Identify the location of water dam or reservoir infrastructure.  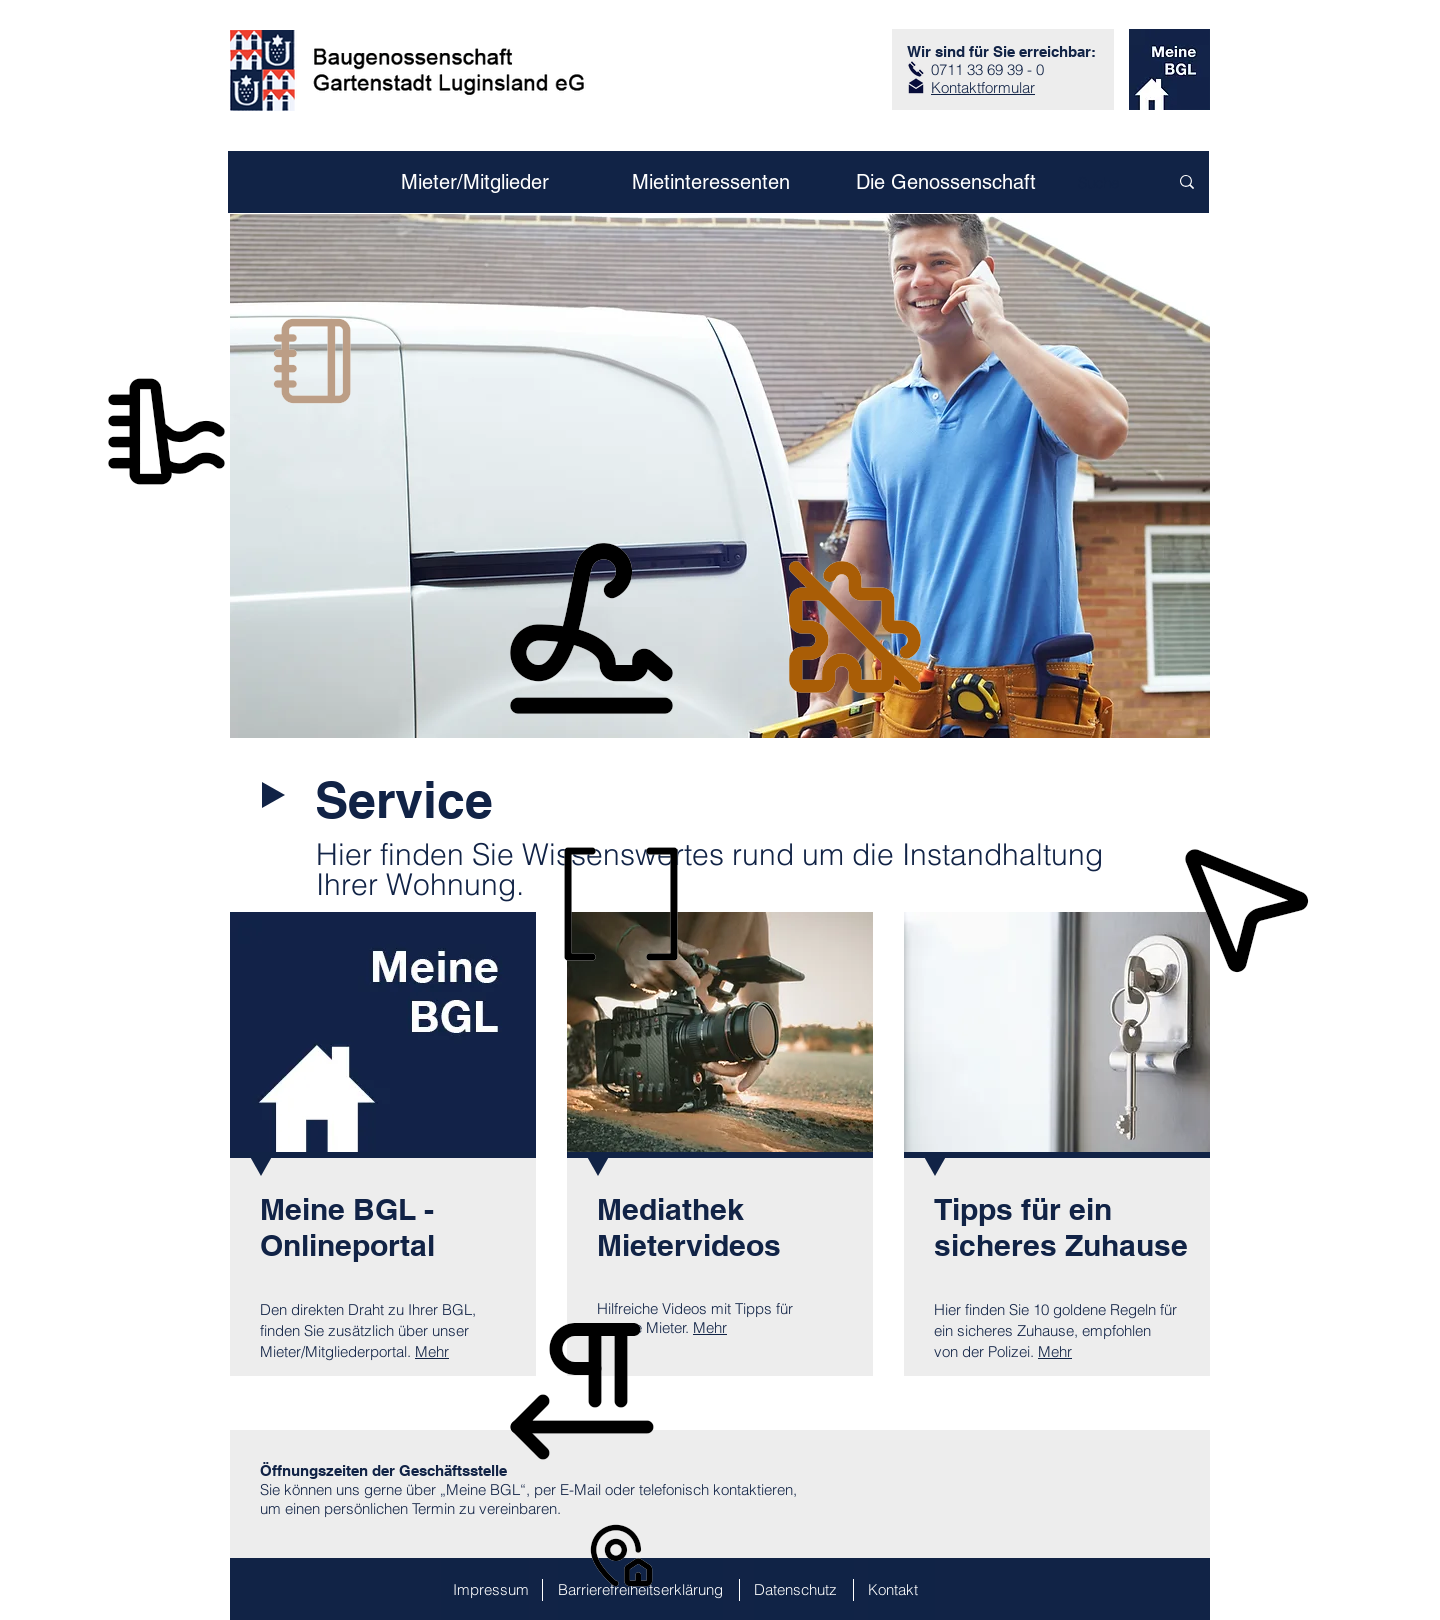
(166, 431).